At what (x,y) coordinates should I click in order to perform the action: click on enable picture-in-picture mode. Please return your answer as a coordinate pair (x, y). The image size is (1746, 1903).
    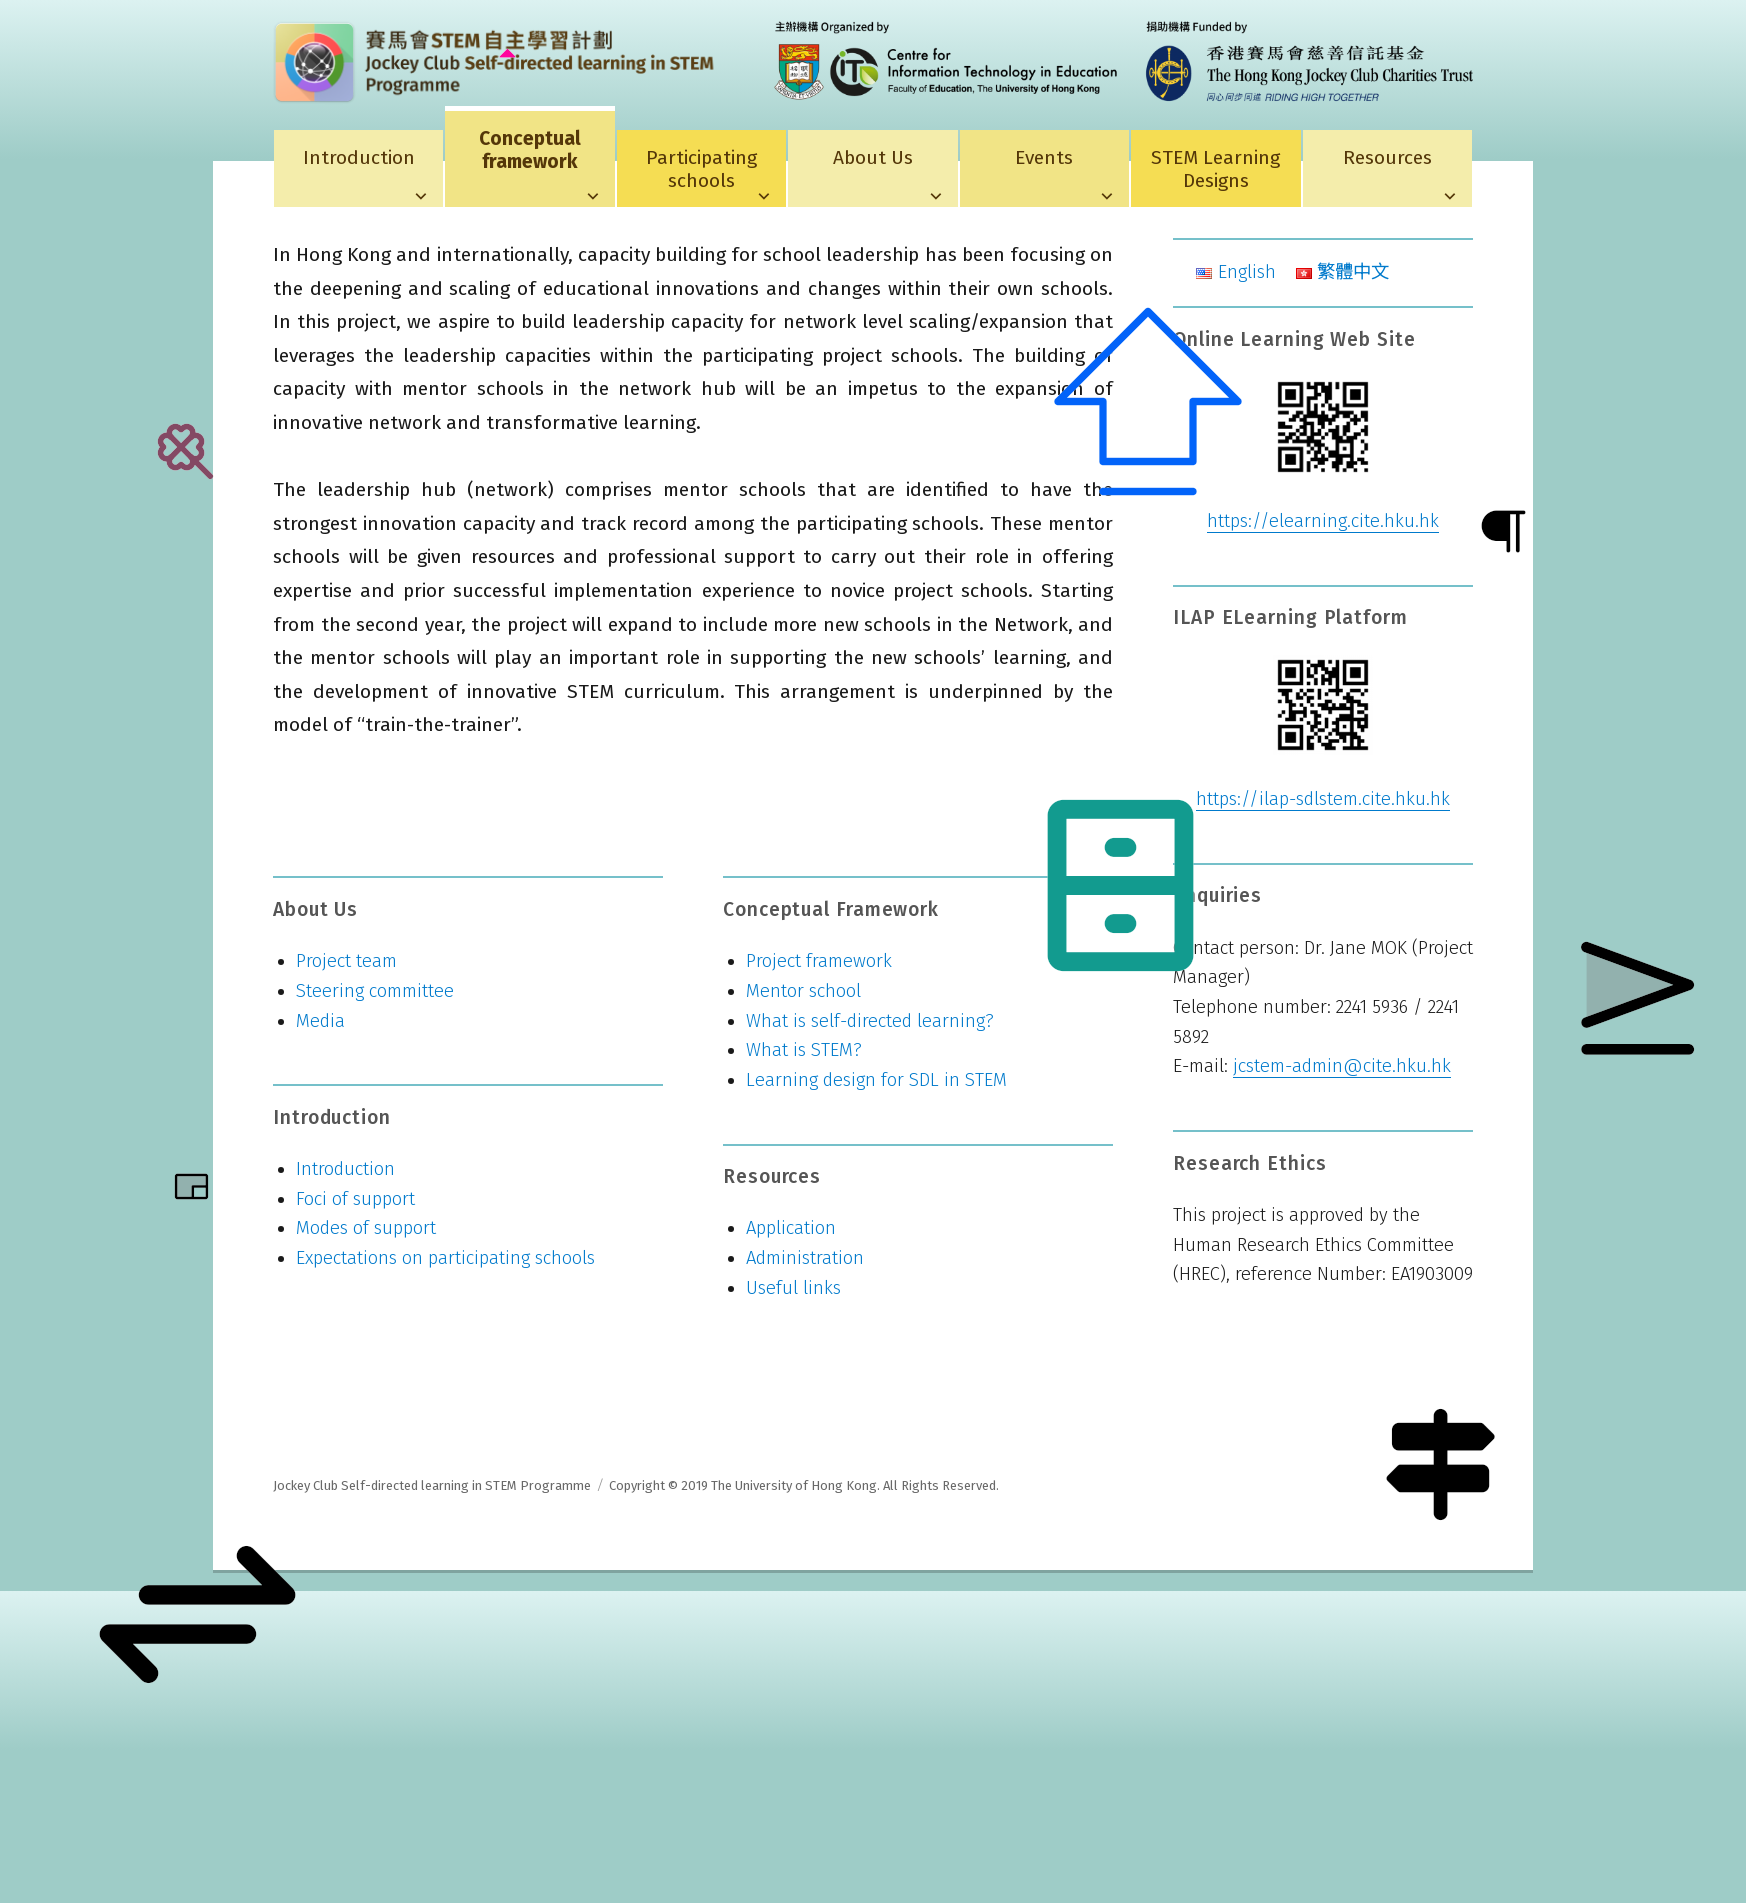
    Looking at the image, I should click on (191, 1186).